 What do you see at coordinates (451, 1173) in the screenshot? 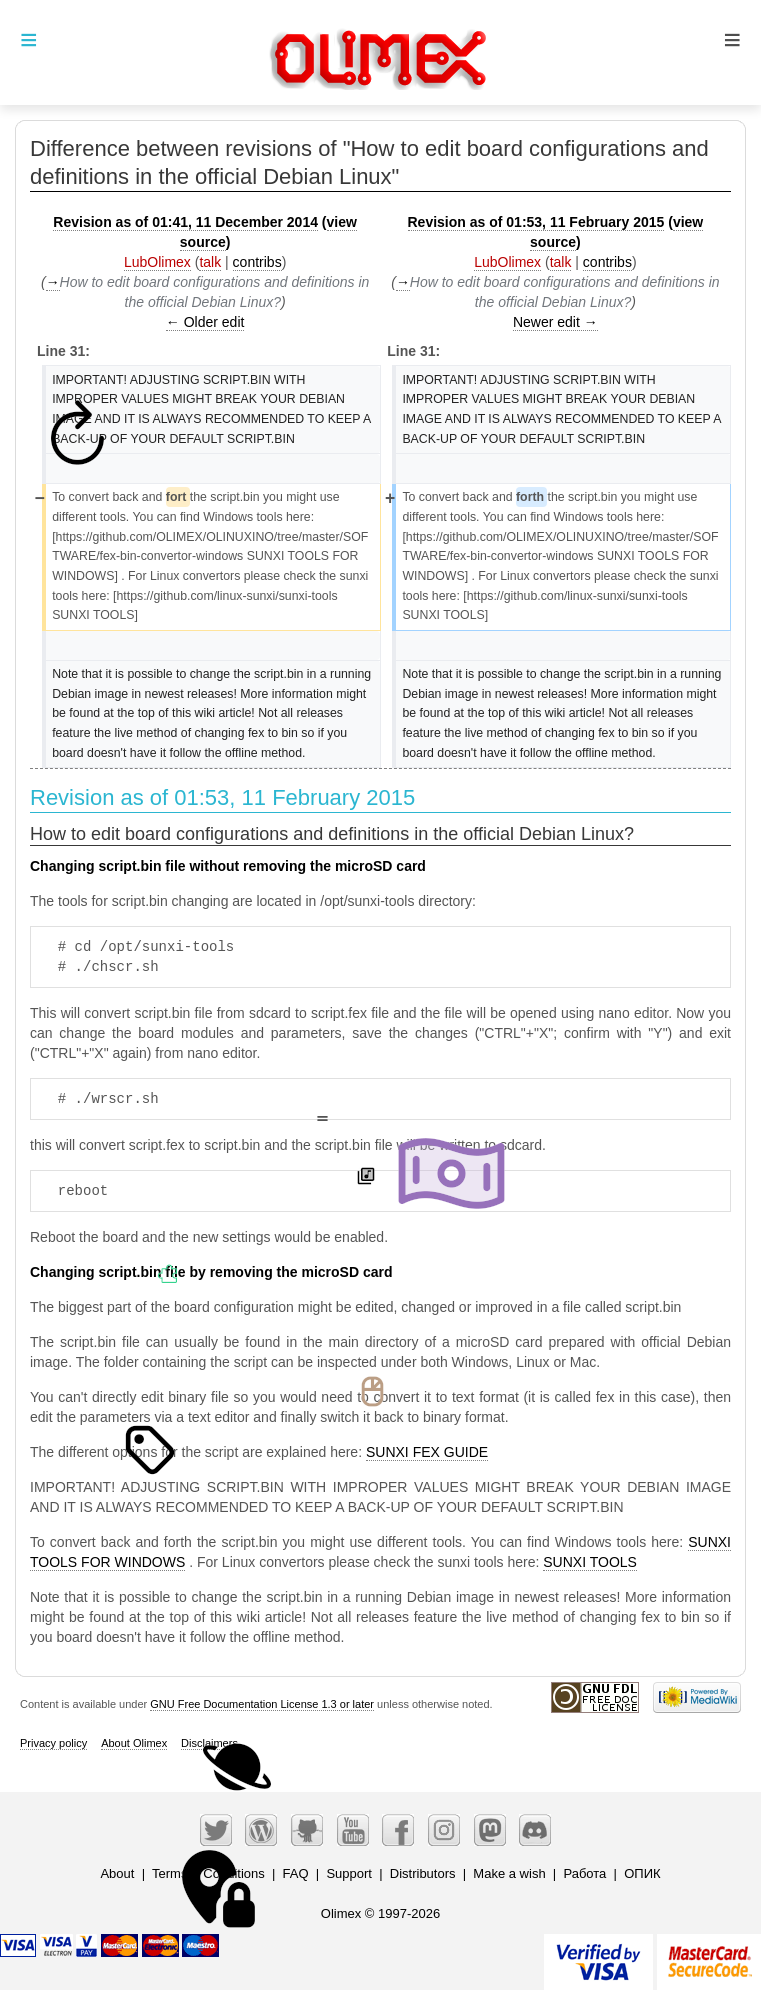
I see `view payment or transaction details` at bounding box center [451, 1173].